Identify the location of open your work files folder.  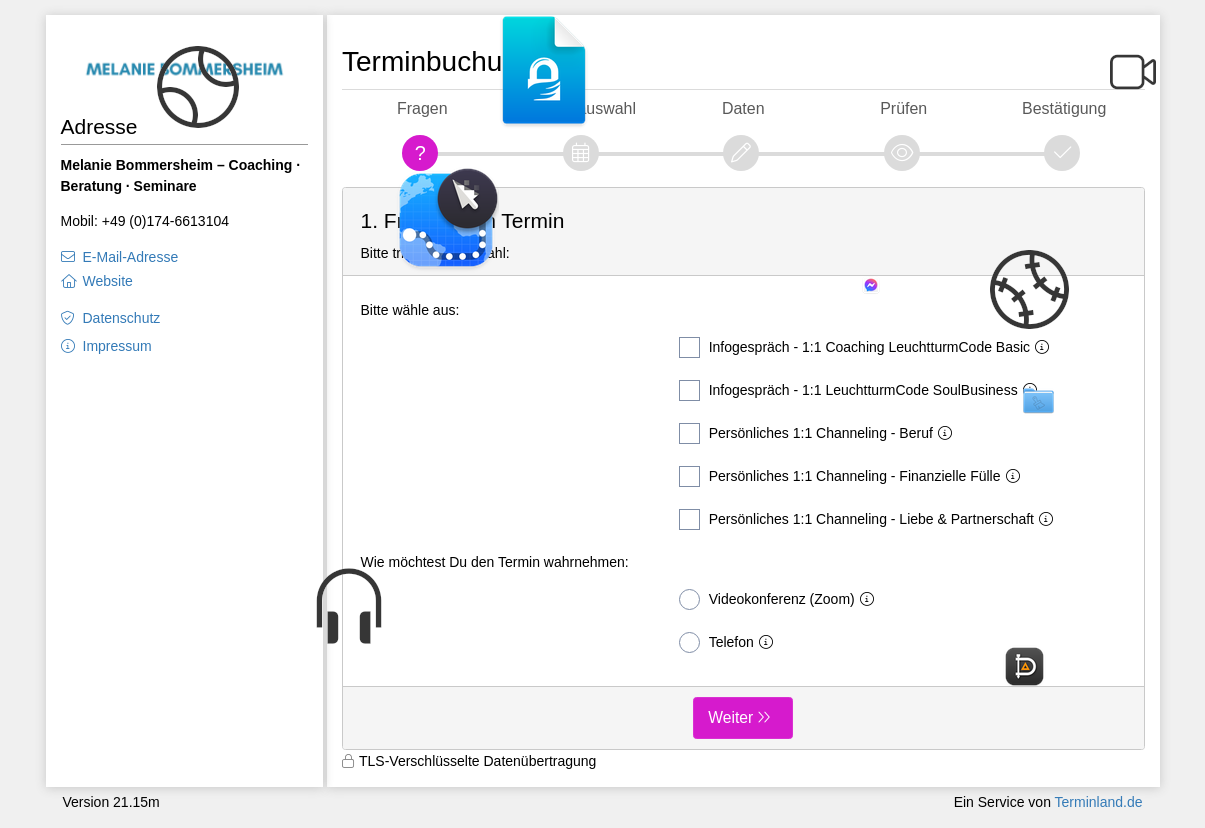
(1038, 400).